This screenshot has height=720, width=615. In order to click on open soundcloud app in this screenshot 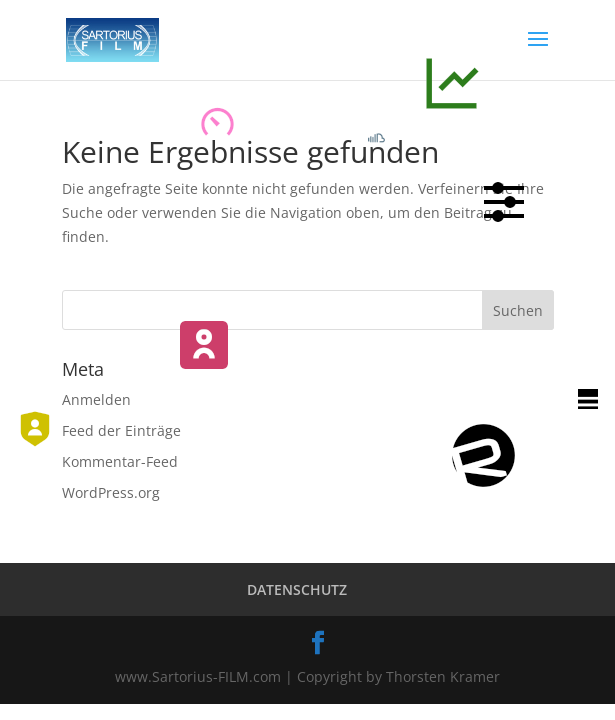, I will do `click(376, 137)`.